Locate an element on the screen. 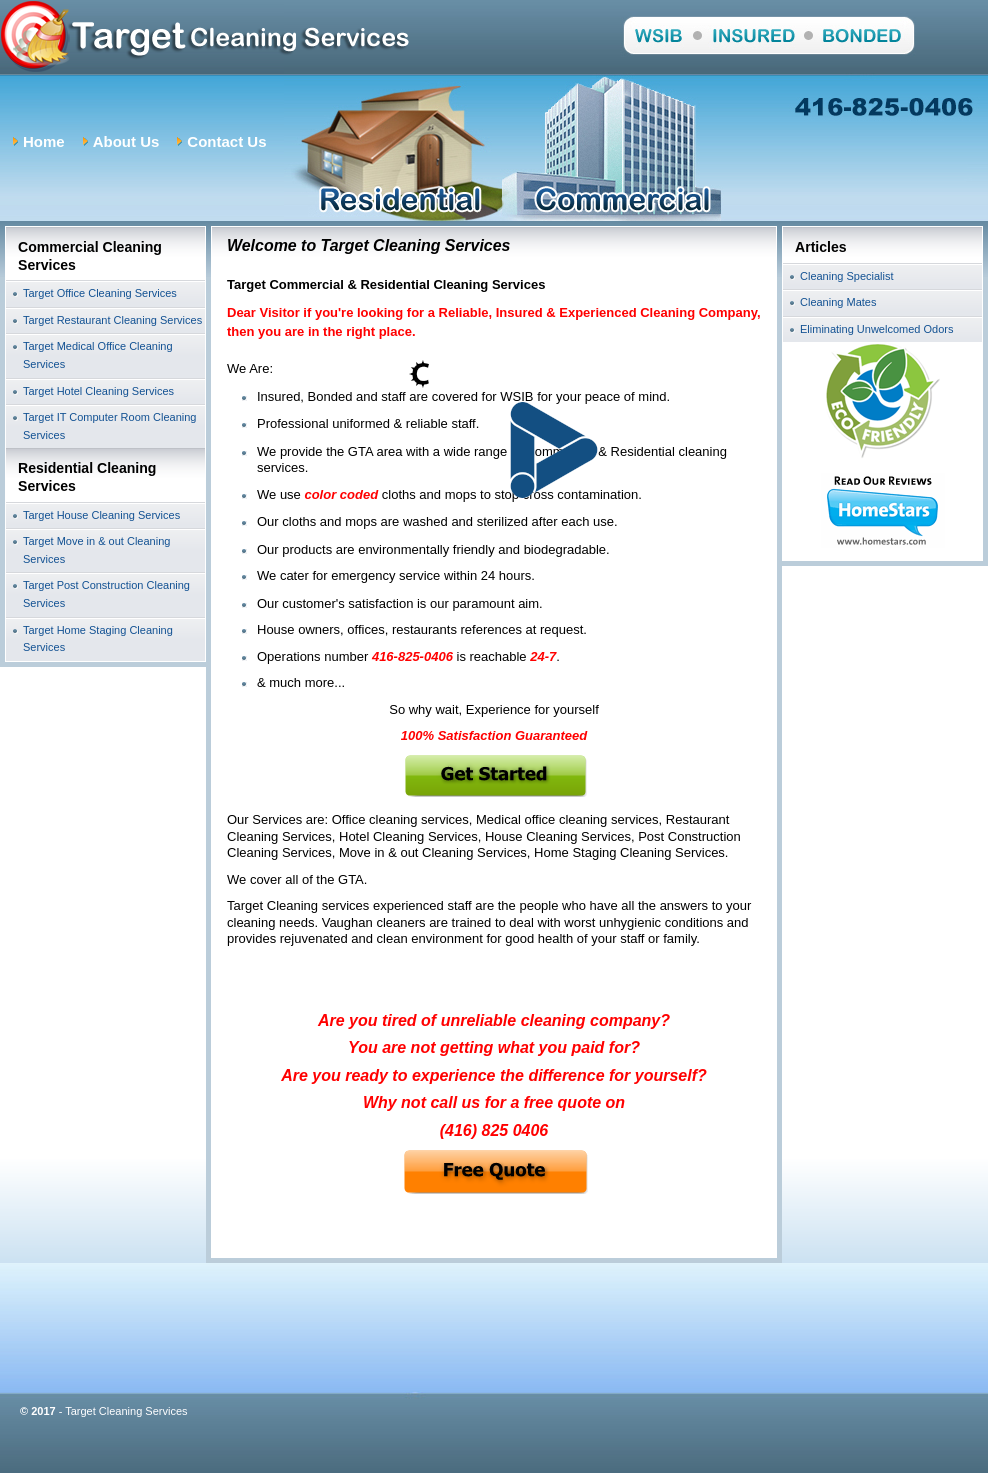 This screenshot has height=1473, width=988. Google Display & Video 360 app or service is located at coordinates (554, 450).